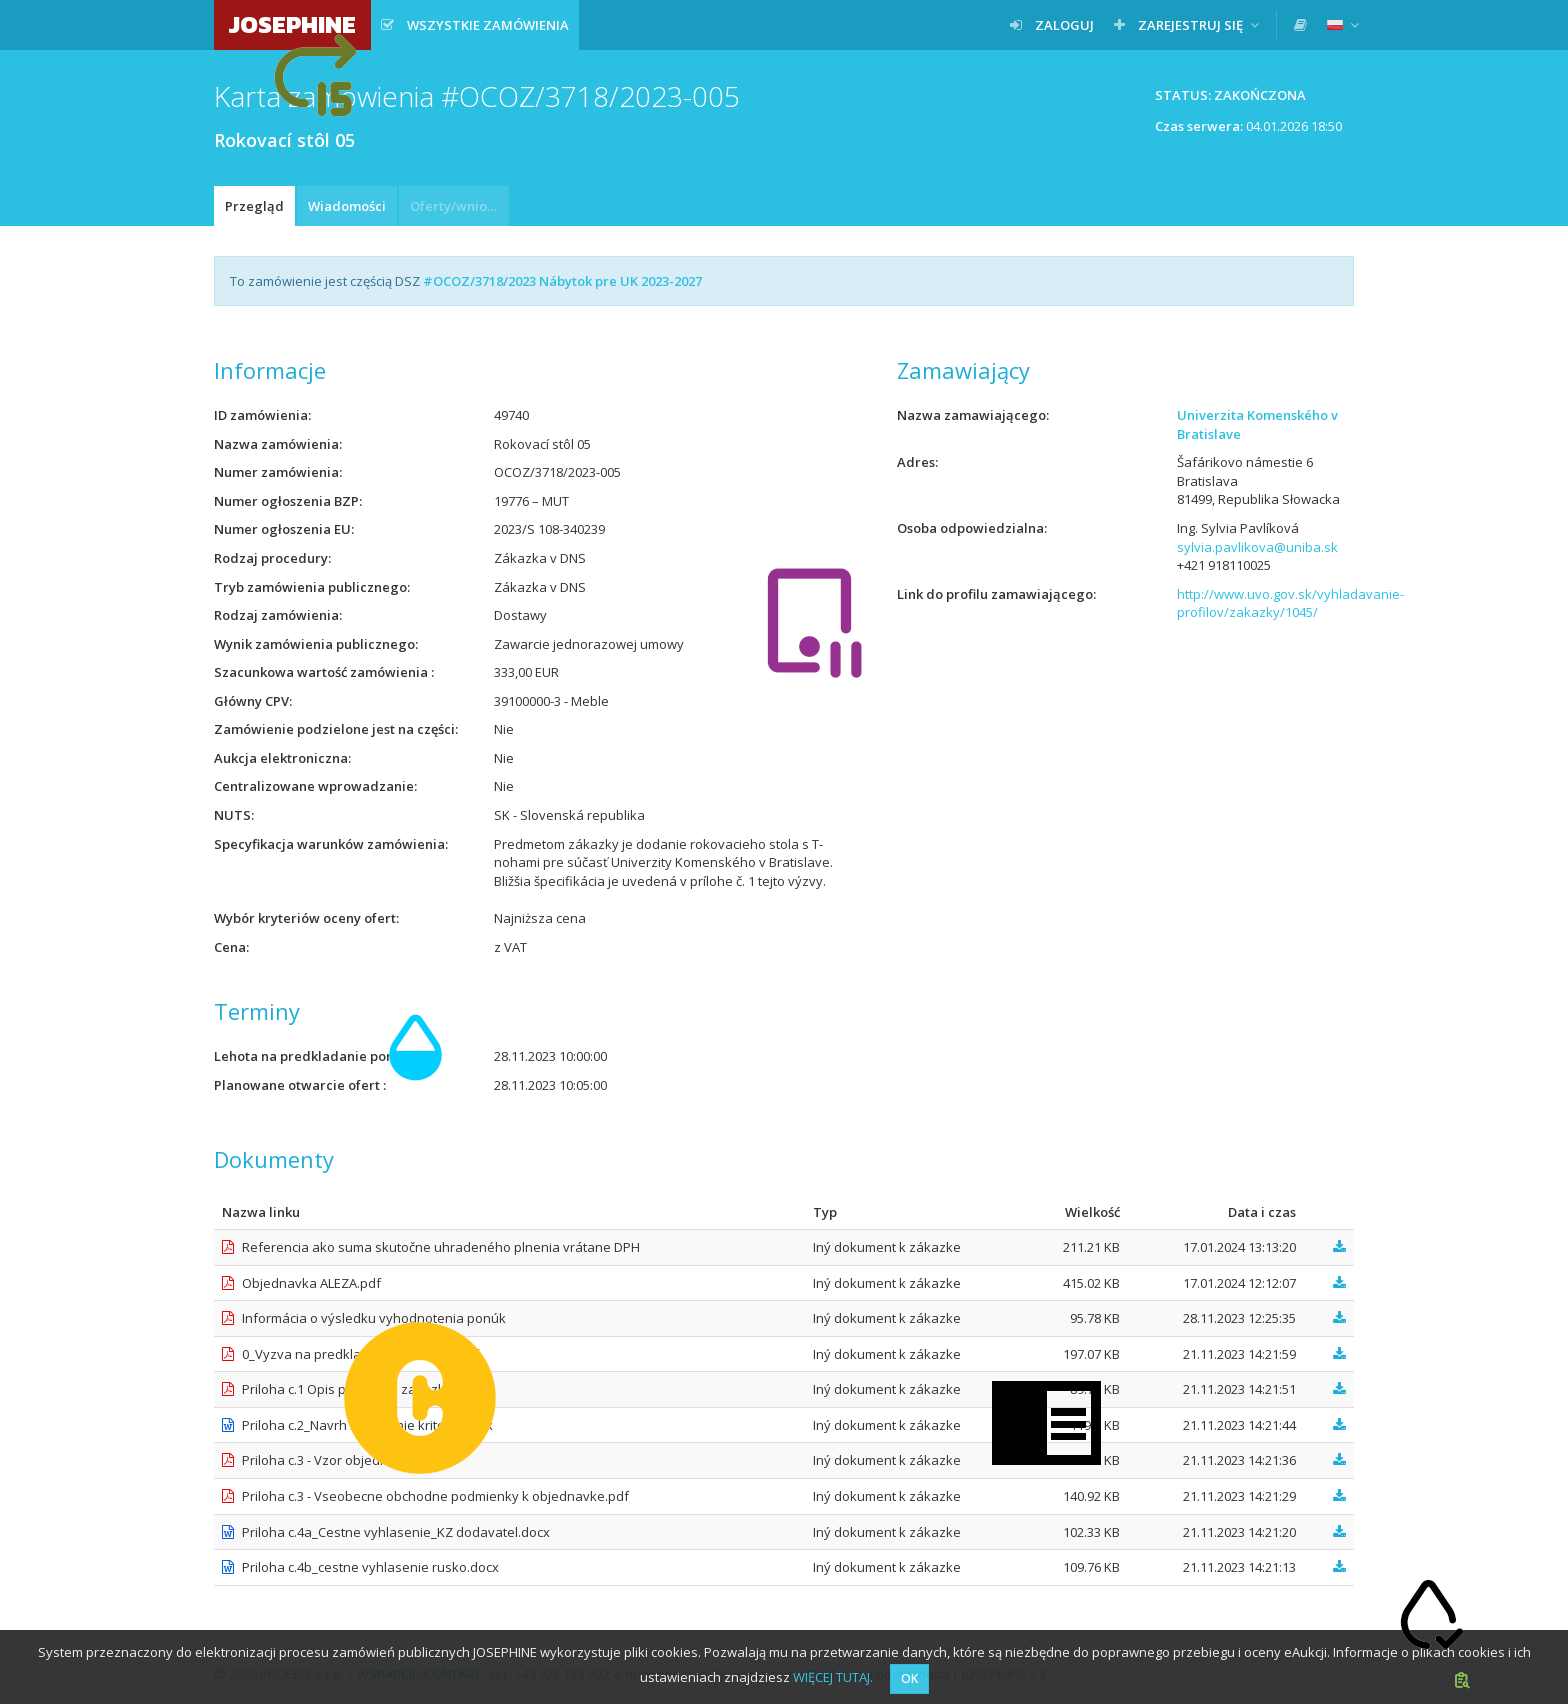 The width and height of the screenshot is (1568, 1704). I want to click on water quality verified or safe, so click(1428, 1614).